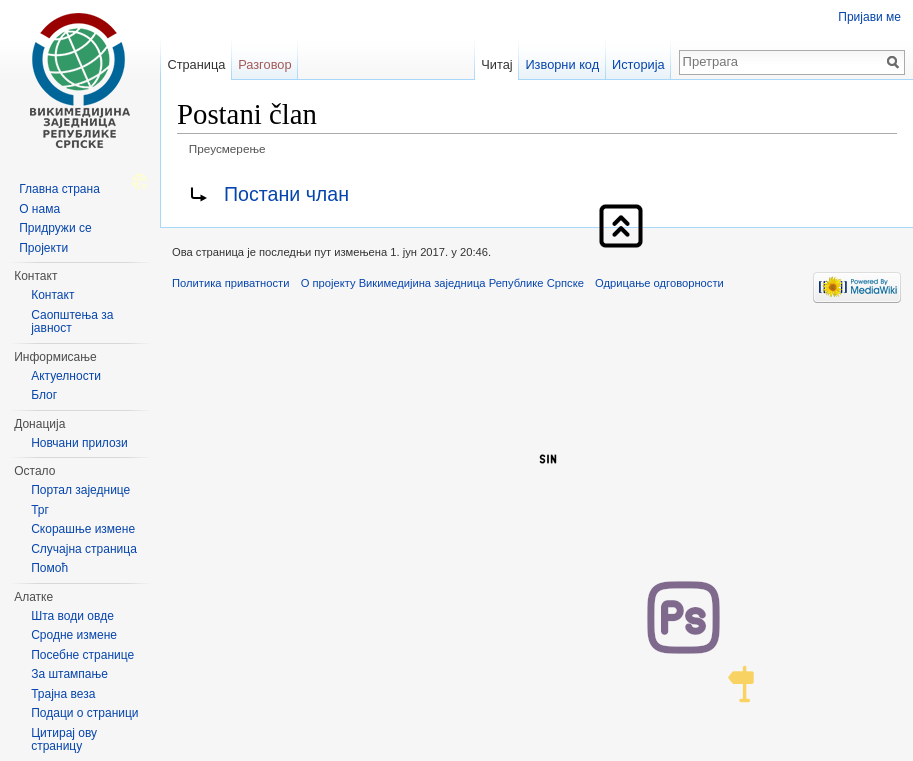 The height and width of the screenshot is (761, 913). What do you see at coordinates (621, 226) in the screenshot?
I see `scroll to top of page` at bounding box center [621, 226].